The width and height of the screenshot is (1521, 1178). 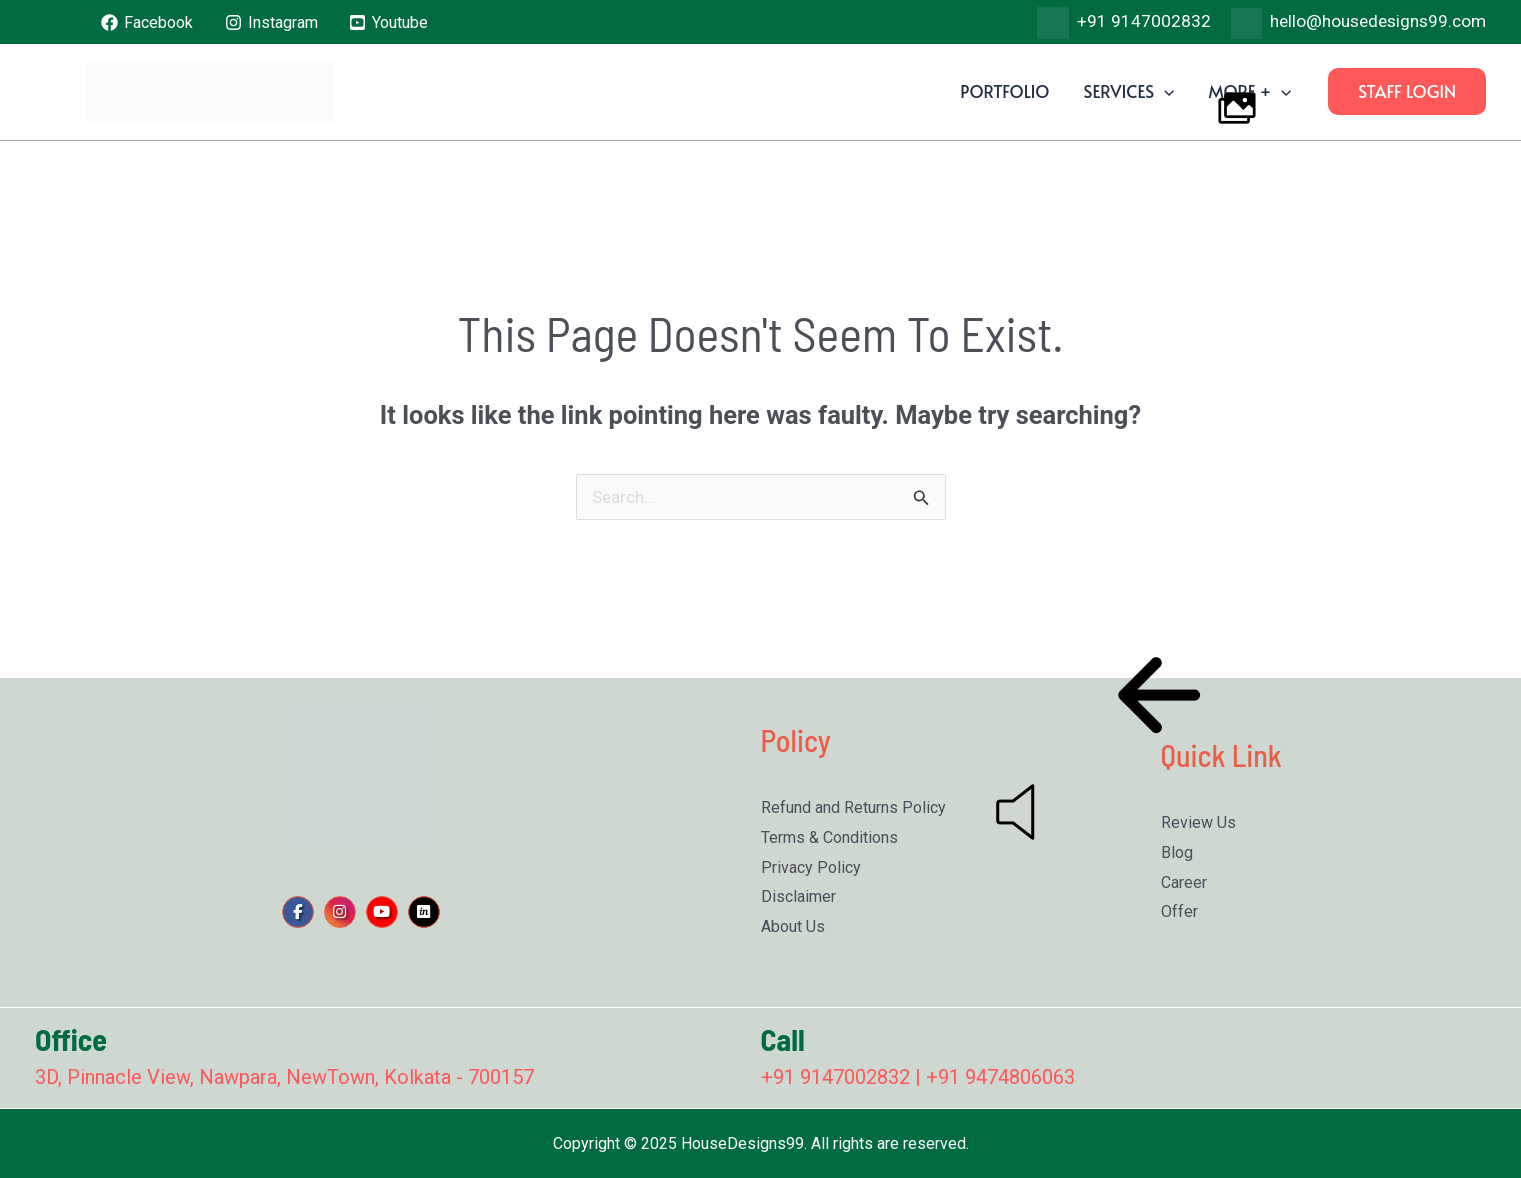 What do you see at coordinates (1237, 108) in the screenshot?
I see `view photo gallery or image library` at bounding box center [1237, 108].